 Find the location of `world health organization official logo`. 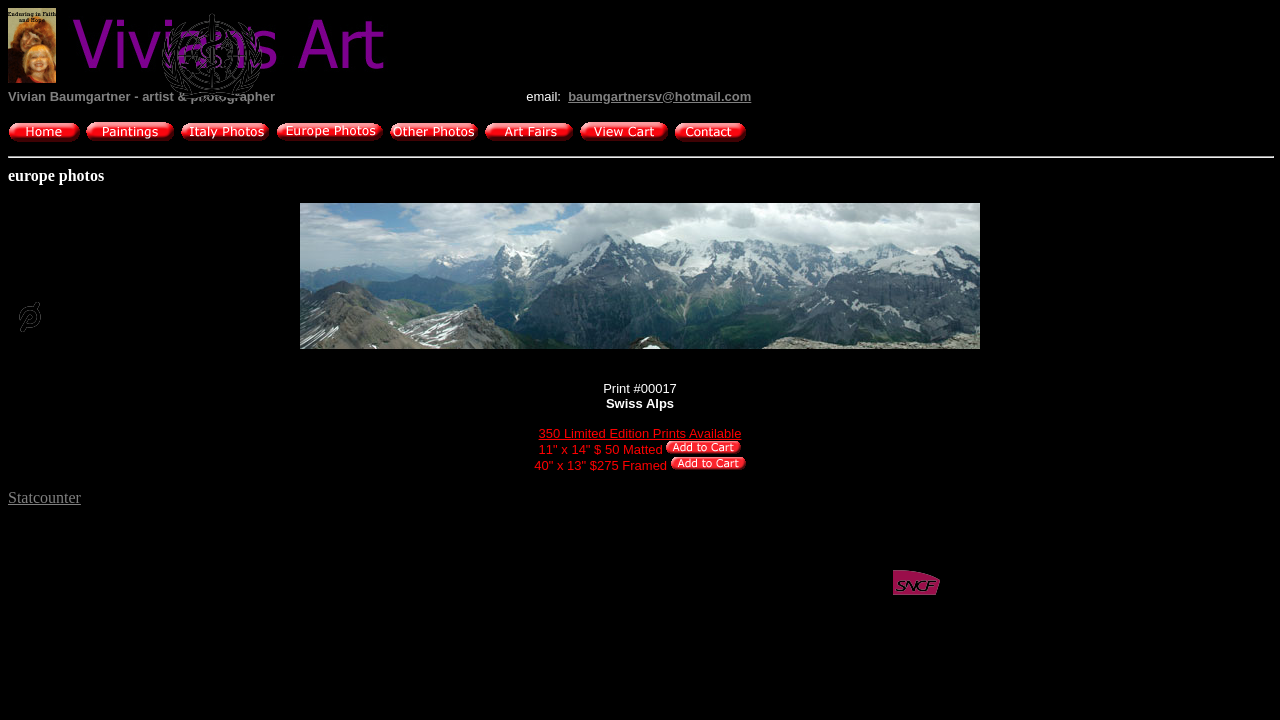

world health organization official logo is located at coordinates (212, 58).